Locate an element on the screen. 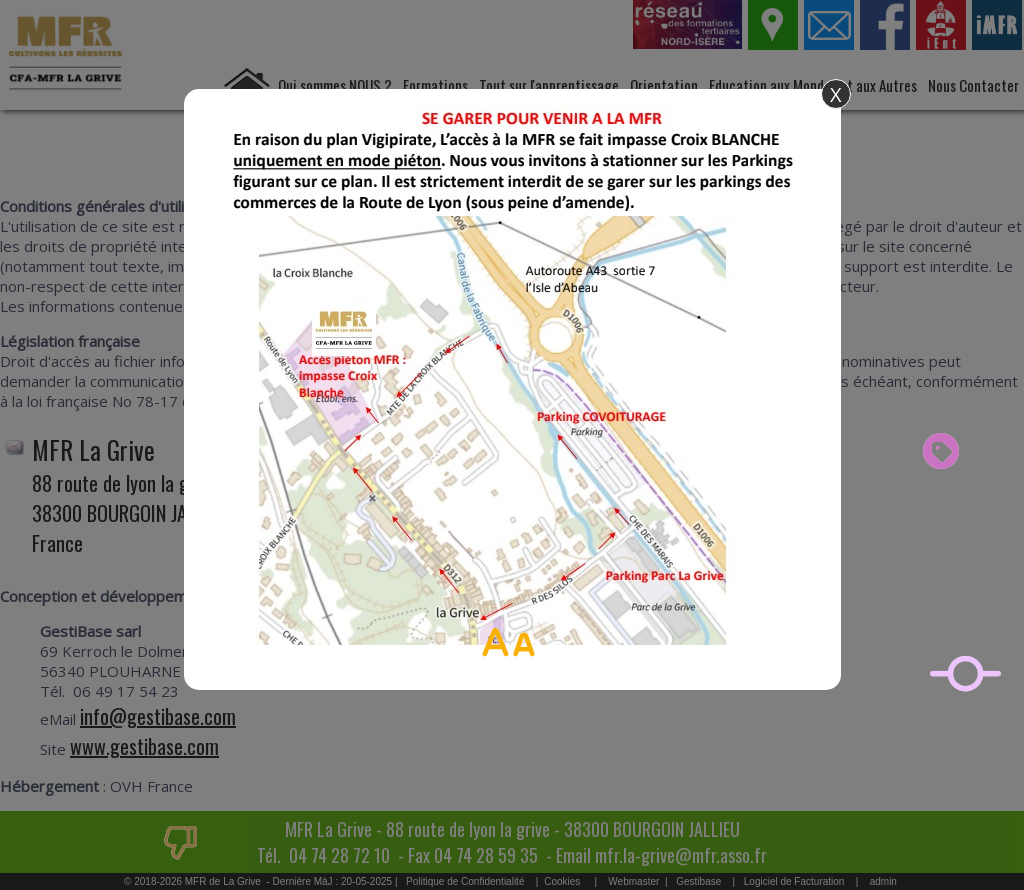  view commit details in a repository is located at coordinates (965, 674).